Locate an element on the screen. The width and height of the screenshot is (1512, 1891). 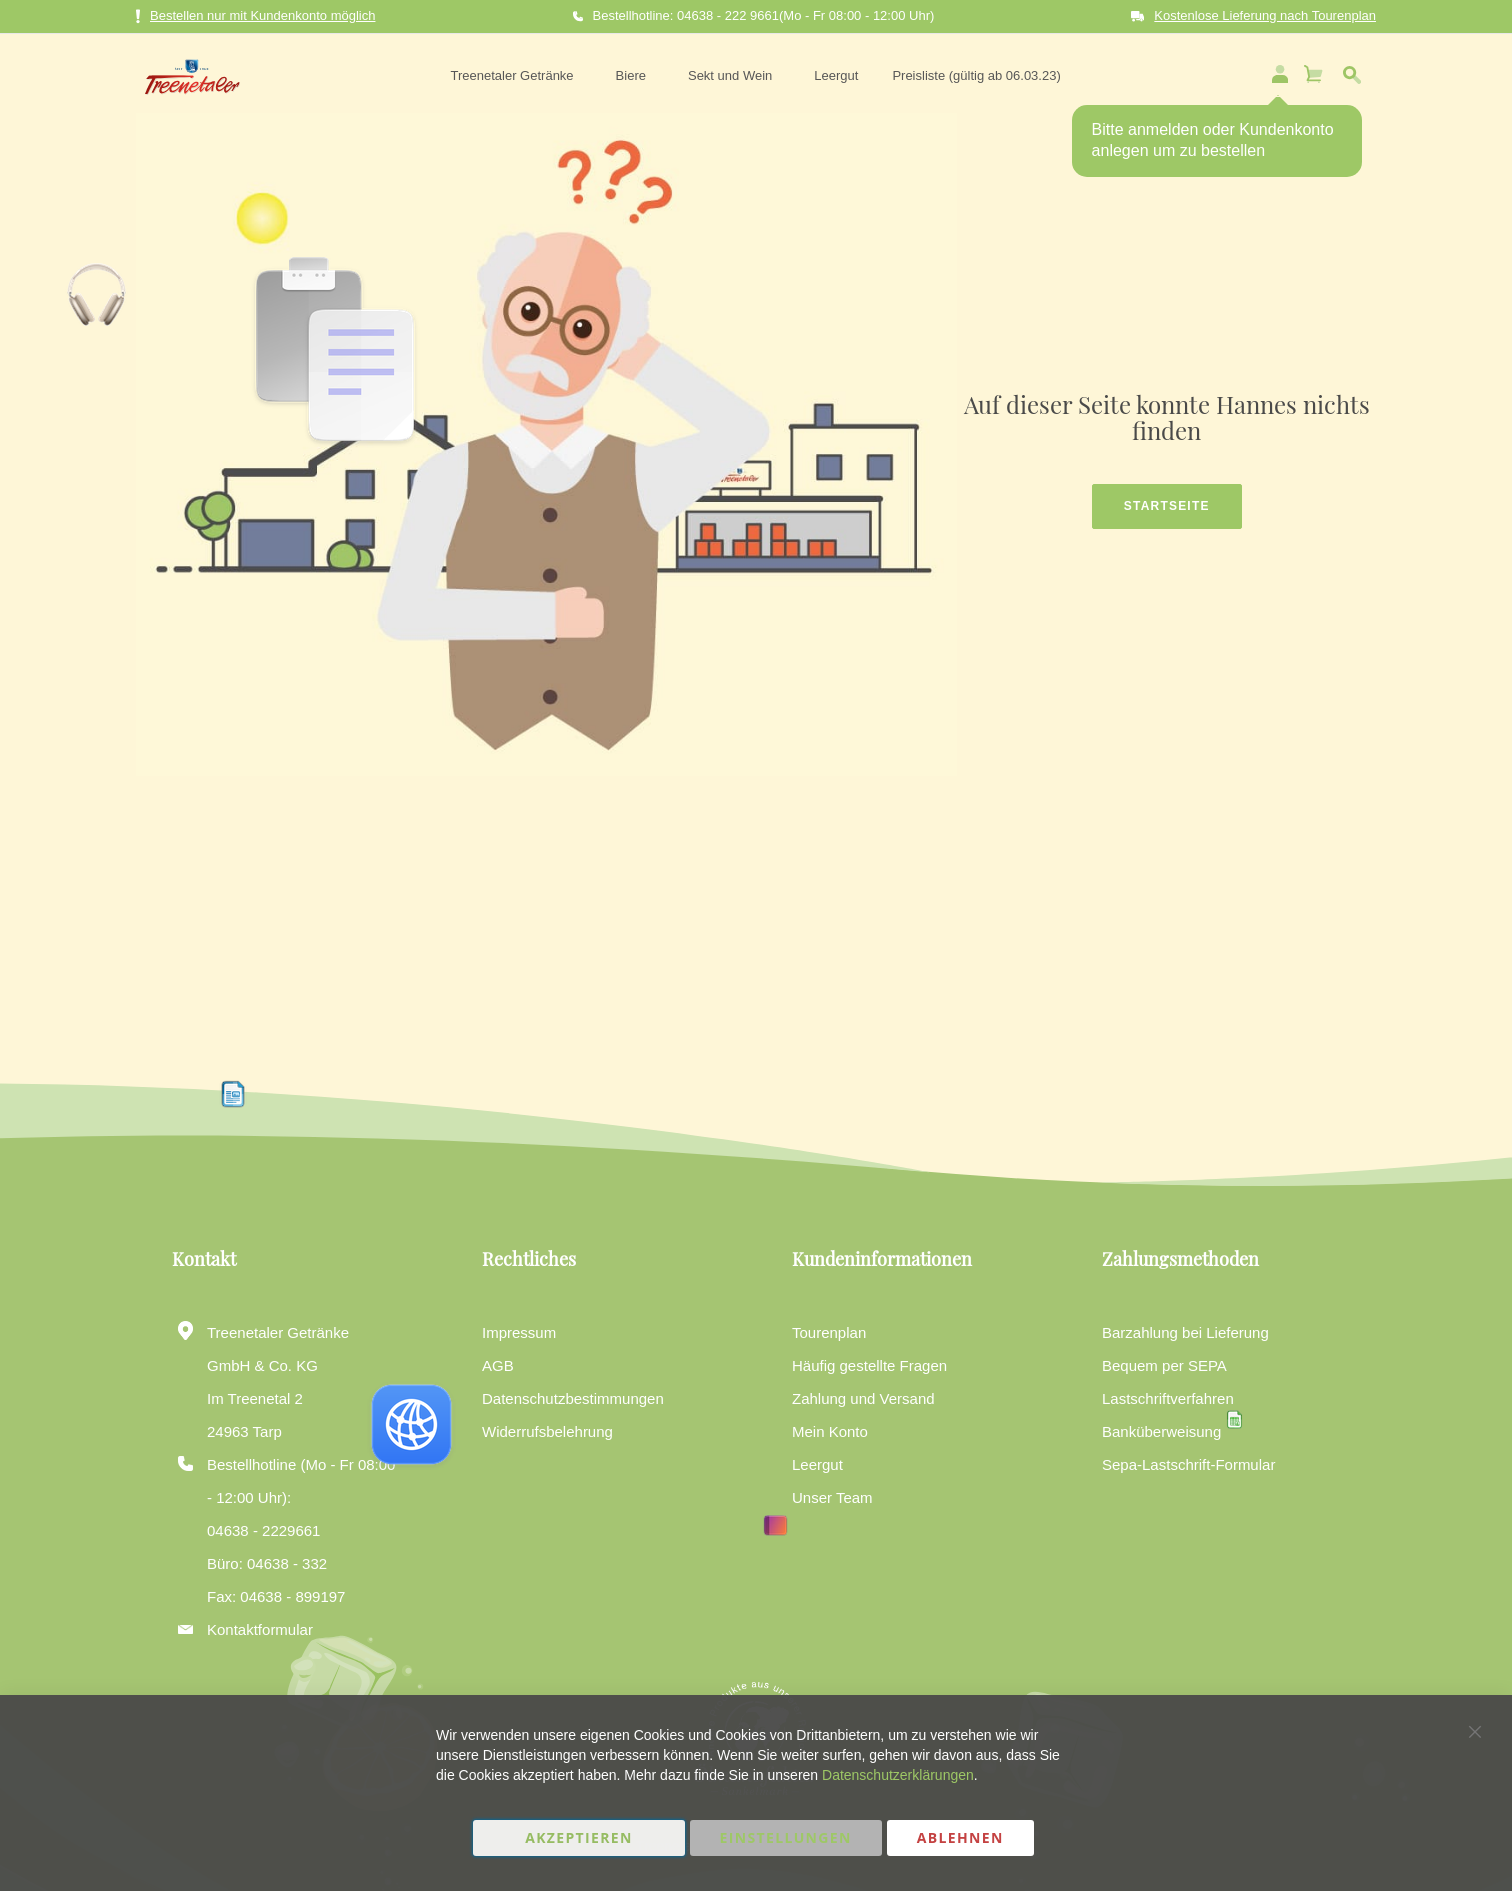
access the desktop folder is located at coordinates (775, 1524).